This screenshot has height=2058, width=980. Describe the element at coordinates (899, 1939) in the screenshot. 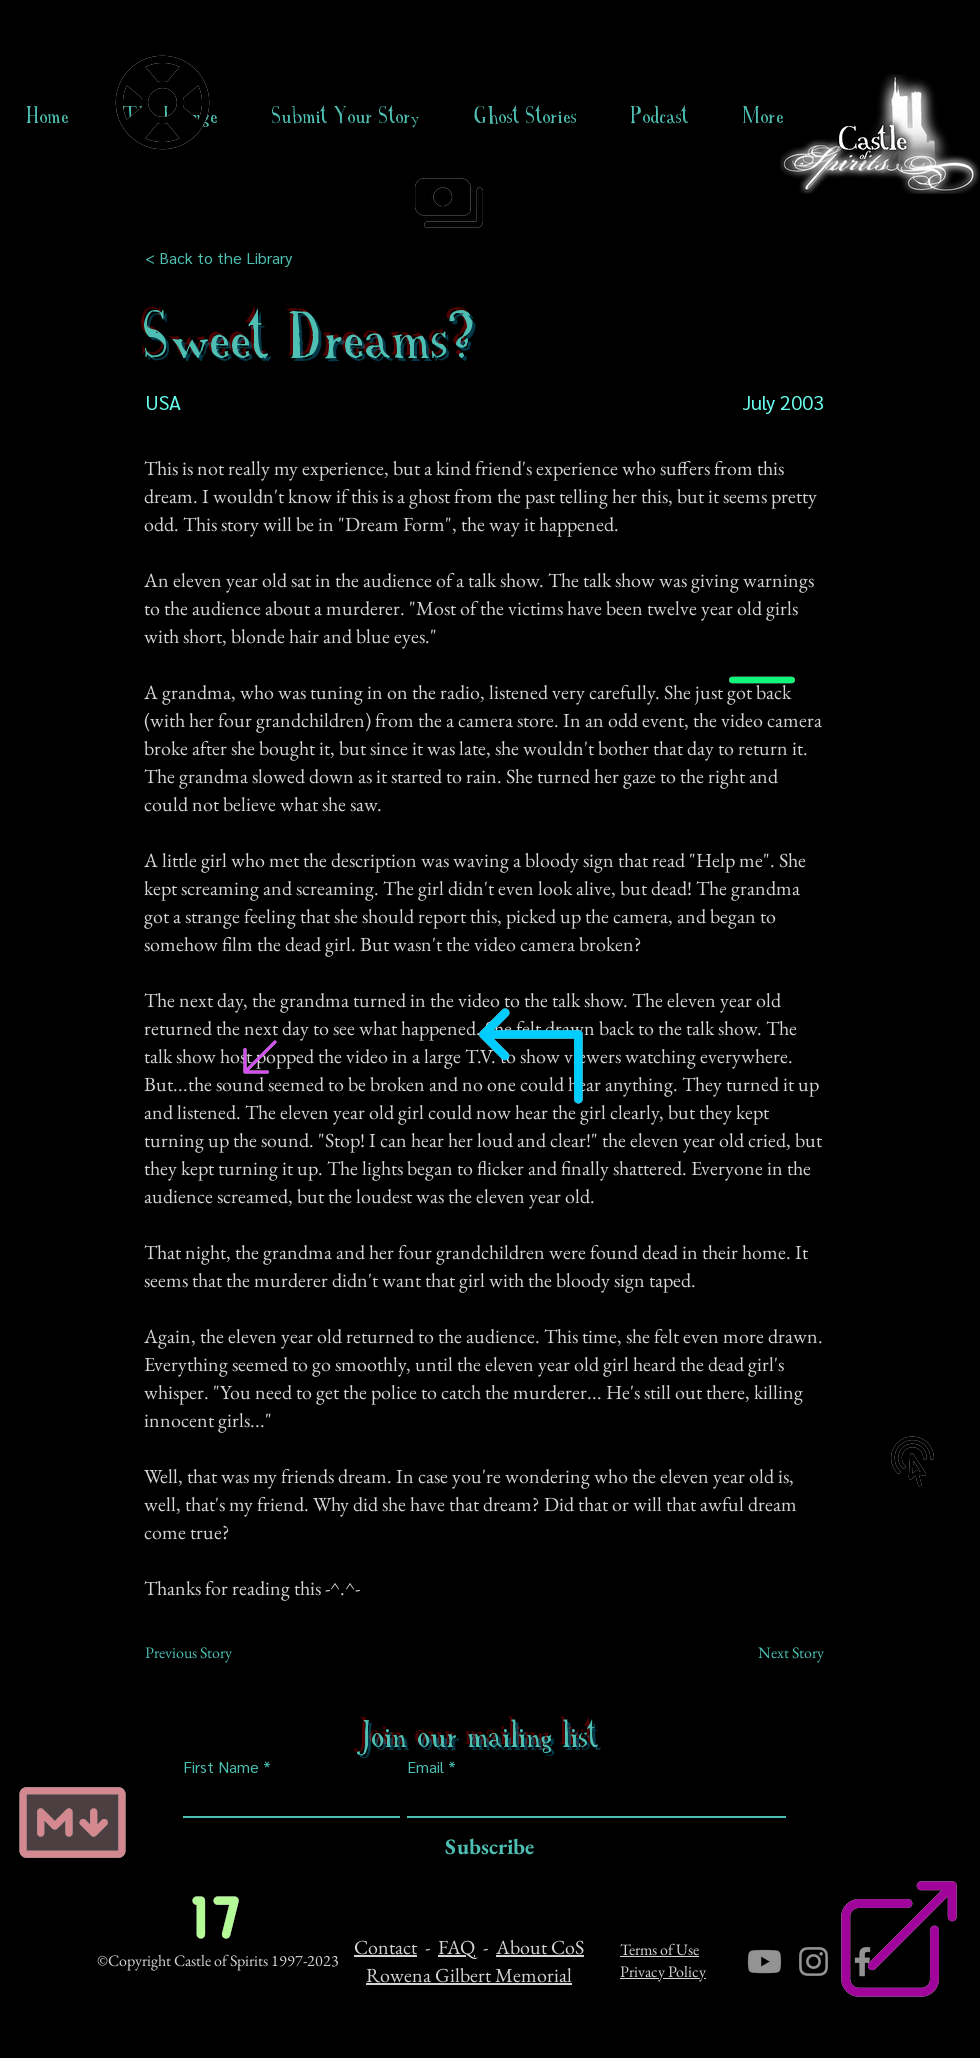

I see `open link in a new tab or window` at that location.